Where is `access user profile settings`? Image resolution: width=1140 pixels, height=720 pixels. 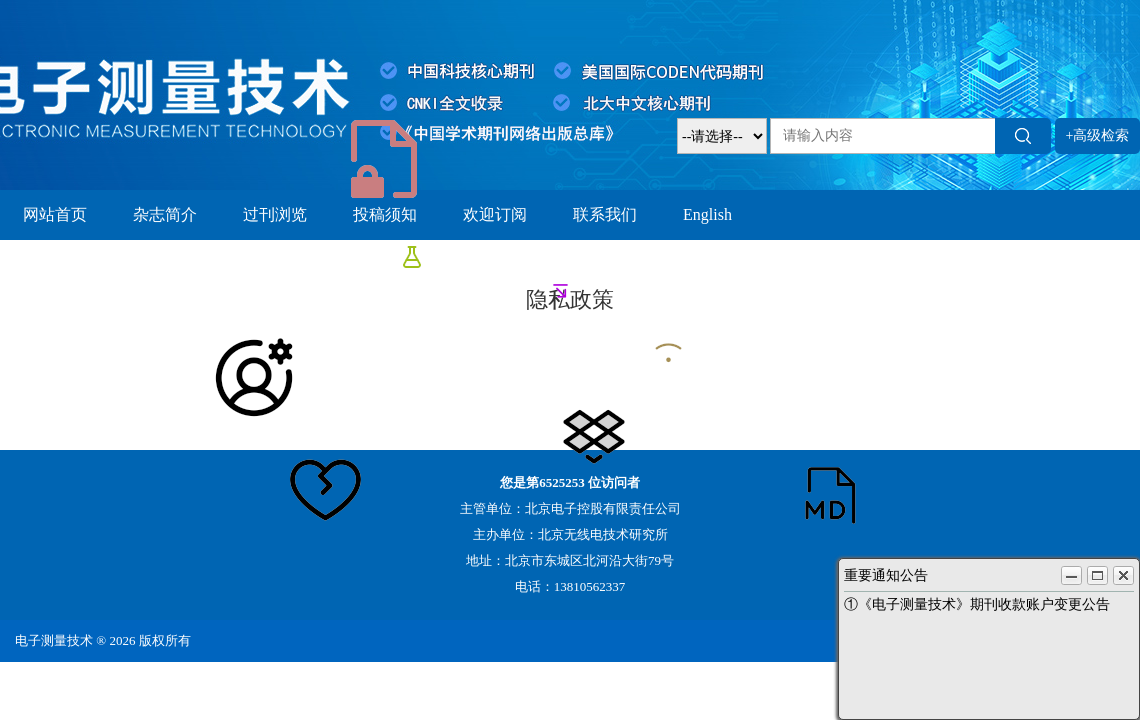 access user profile settings is located at coordinates (254, 378).